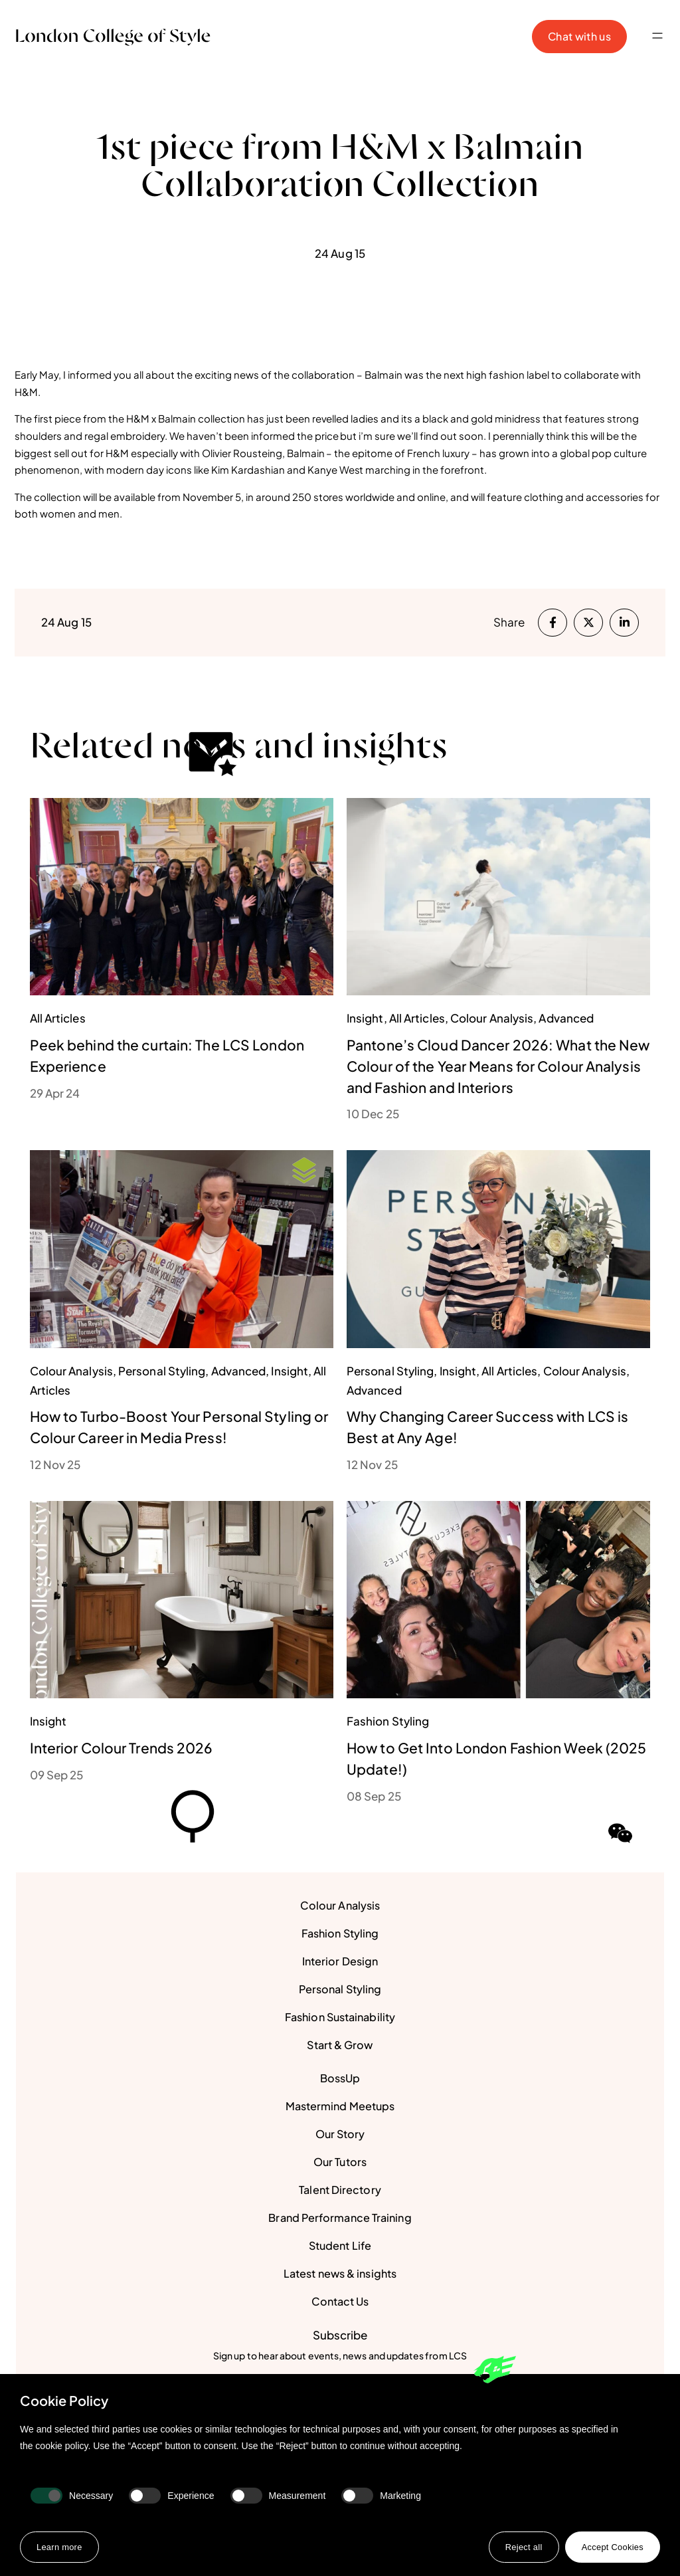 Image resolution: width=680 pixels, height=2576 pixels. Describe the element at coordinates (211, 751) in the screenshot. I see `view starred or important emails` at that location.